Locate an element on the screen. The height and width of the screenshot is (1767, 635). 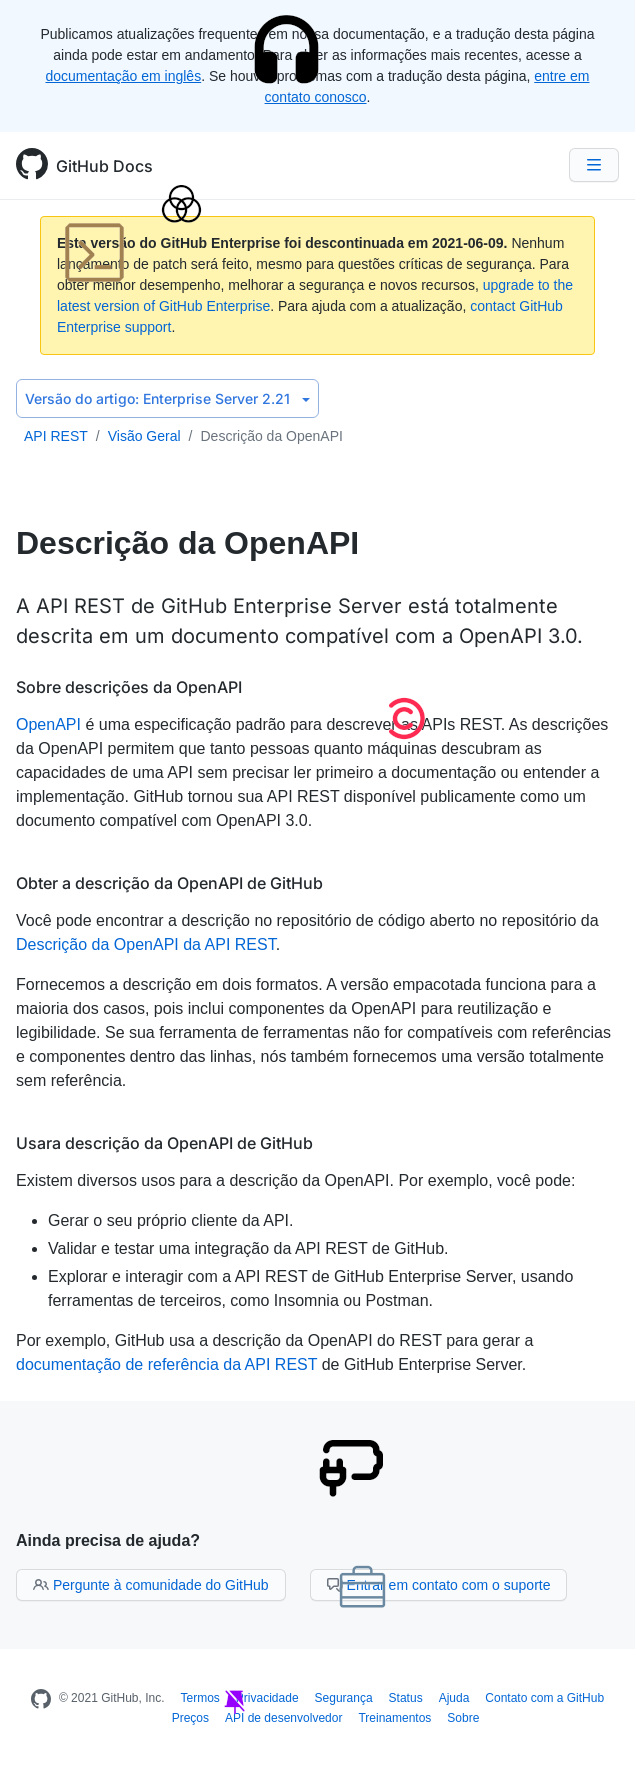
view overlapping data or shared elements is located at coordinates (181, 204).